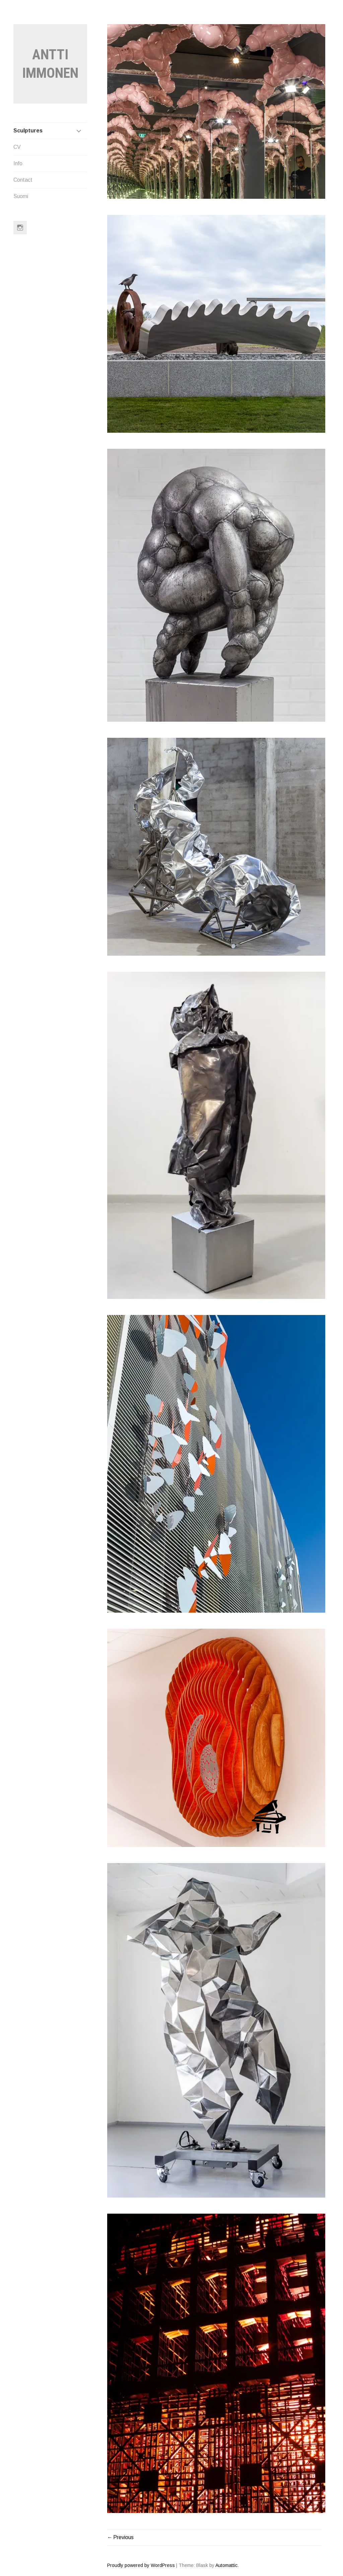  I want to click on indicates australian content or region, so click(171, 65).